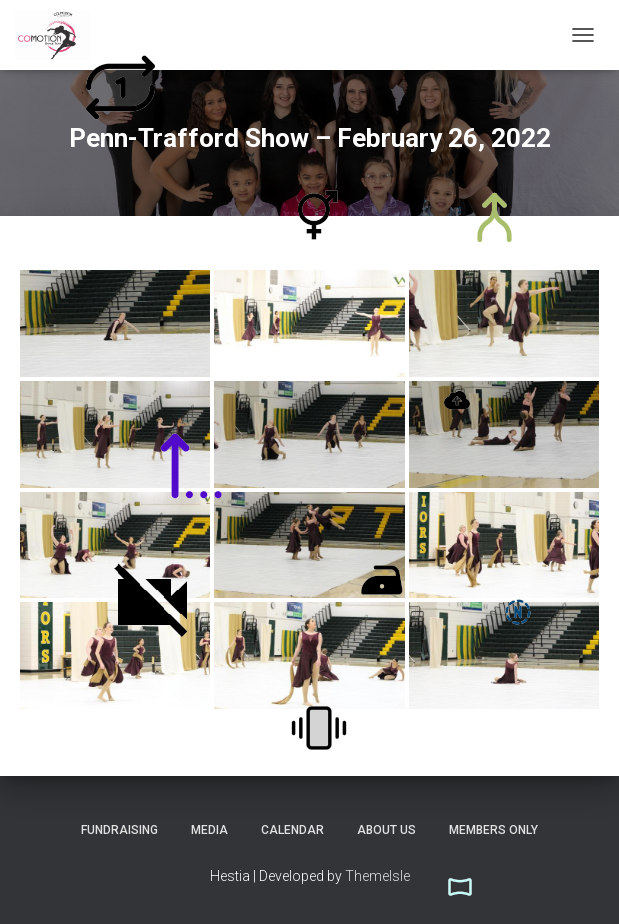 The image size is (619, 924). I want to click on upload file to cloud storage, so click(457, 400).